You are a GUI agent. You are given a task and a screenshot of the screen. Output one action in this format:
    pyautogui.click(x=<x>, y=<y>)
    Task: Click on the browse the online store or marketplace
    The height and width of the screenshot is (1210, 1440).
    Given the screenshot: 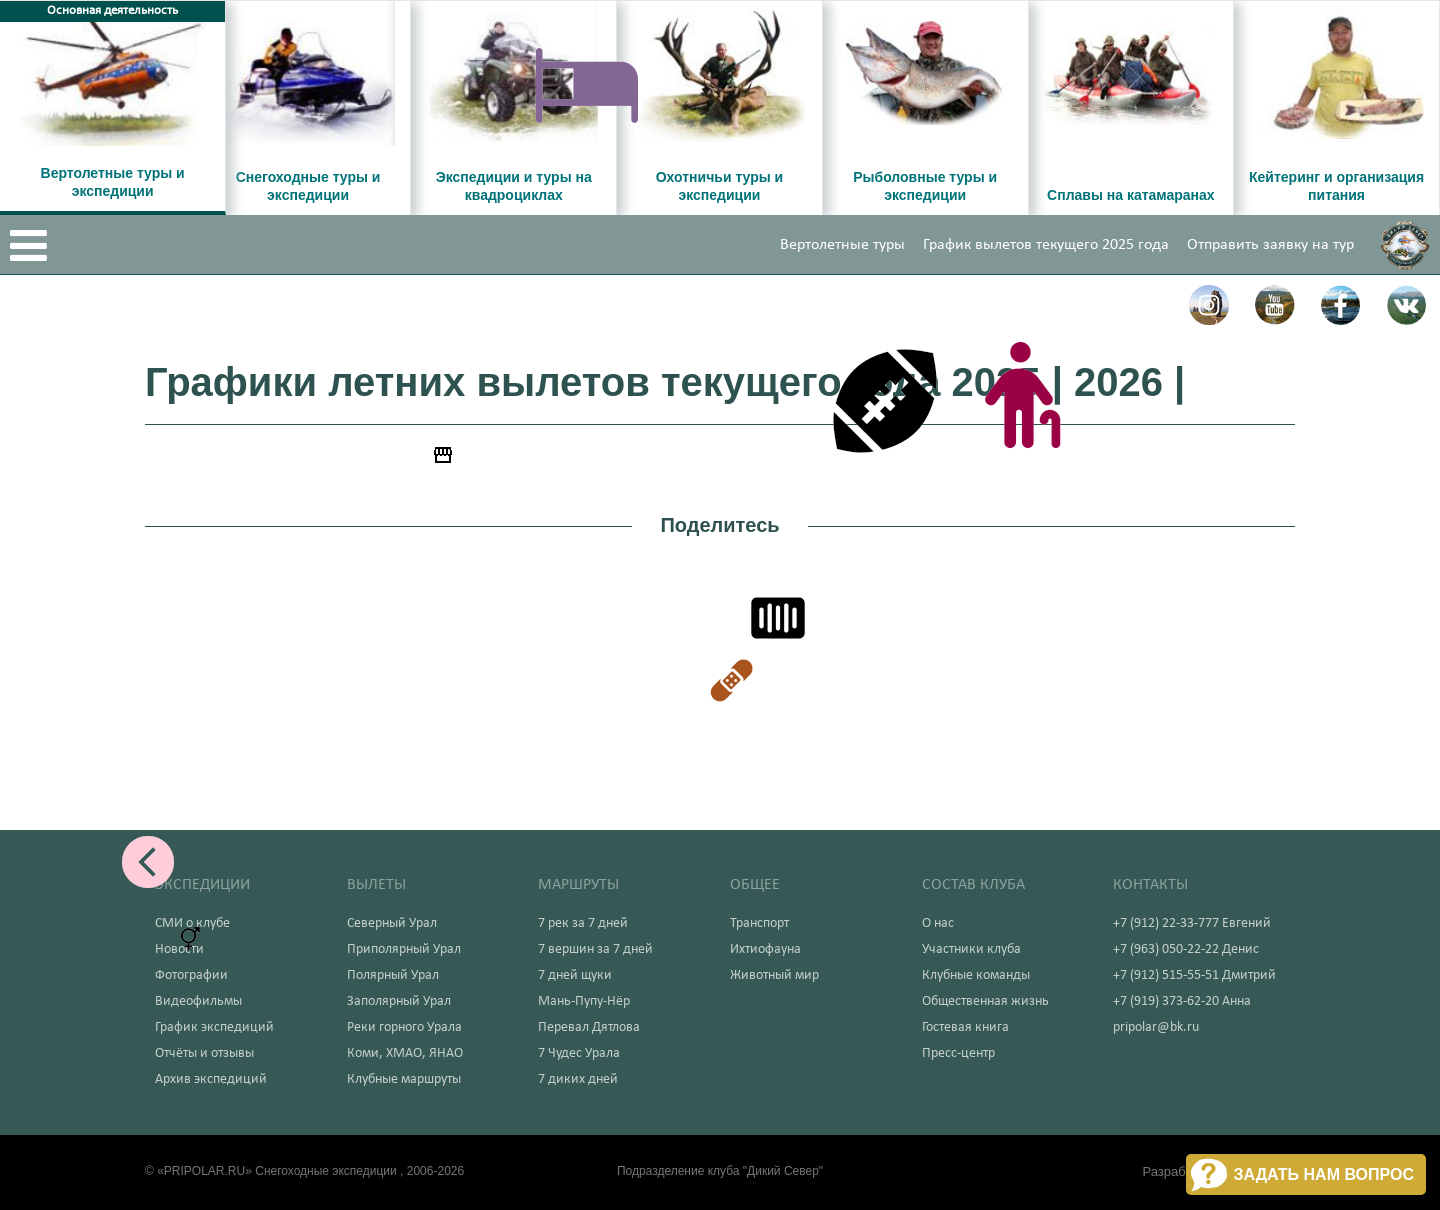 What is the action you would take?
    pyautogui.click(x=443, y=455)
    